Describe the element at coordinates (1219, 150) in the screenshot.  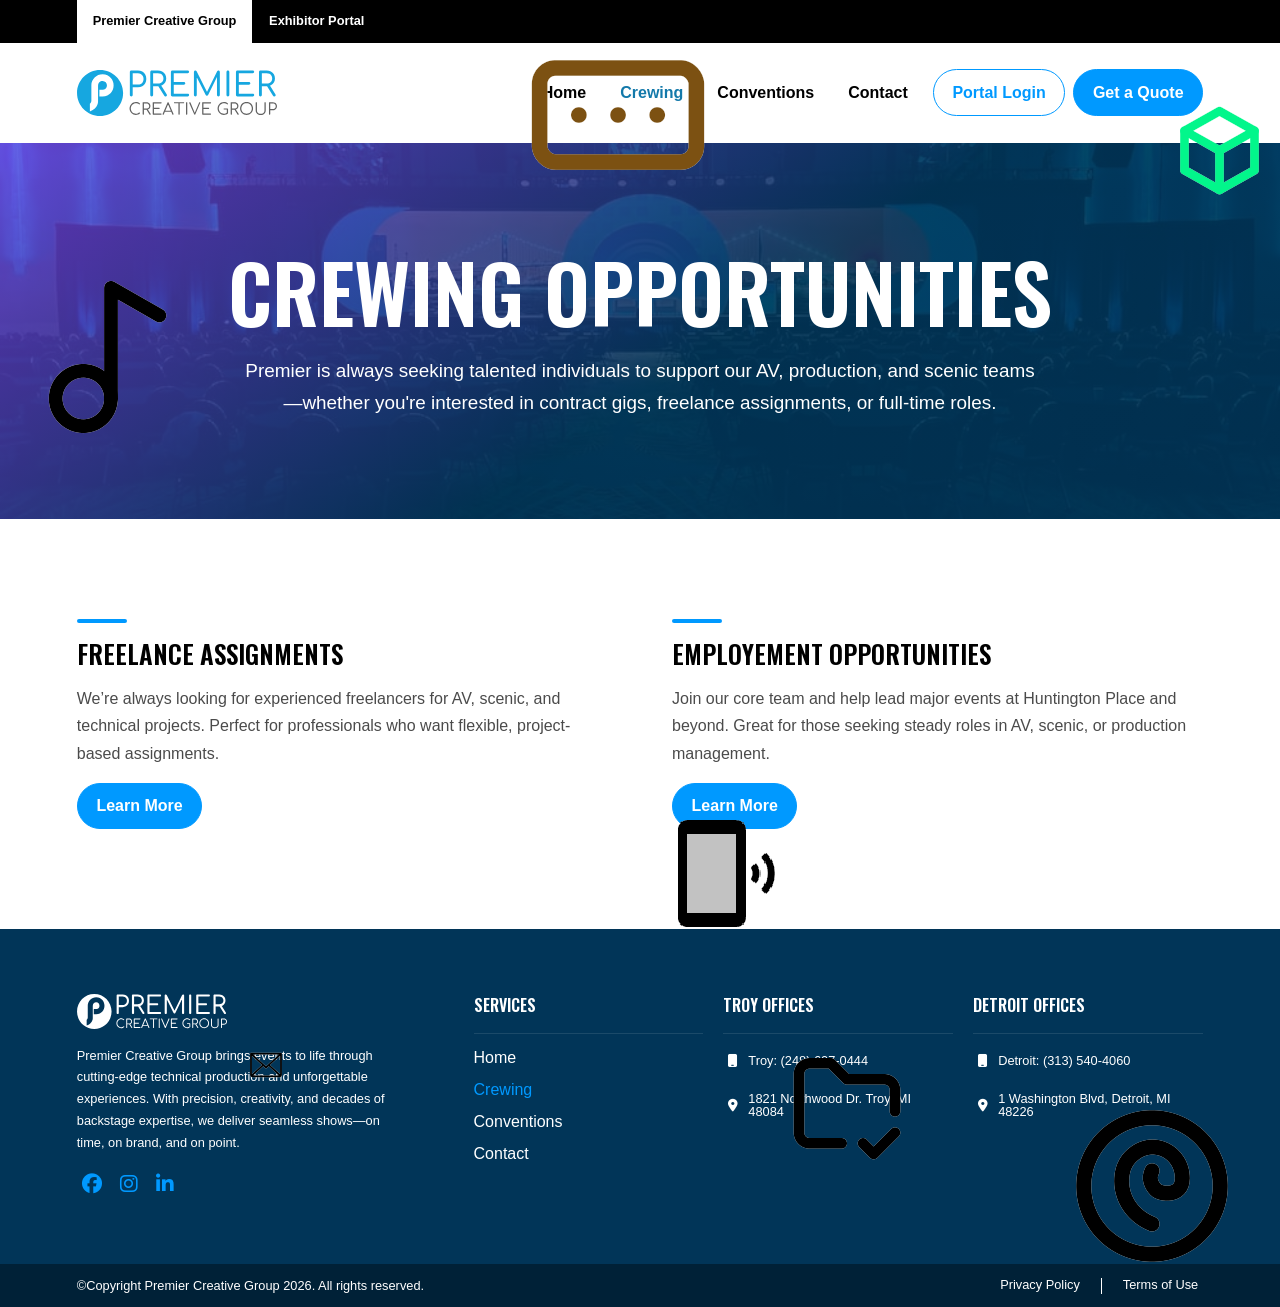
I see `view package or shipment details` at that location.